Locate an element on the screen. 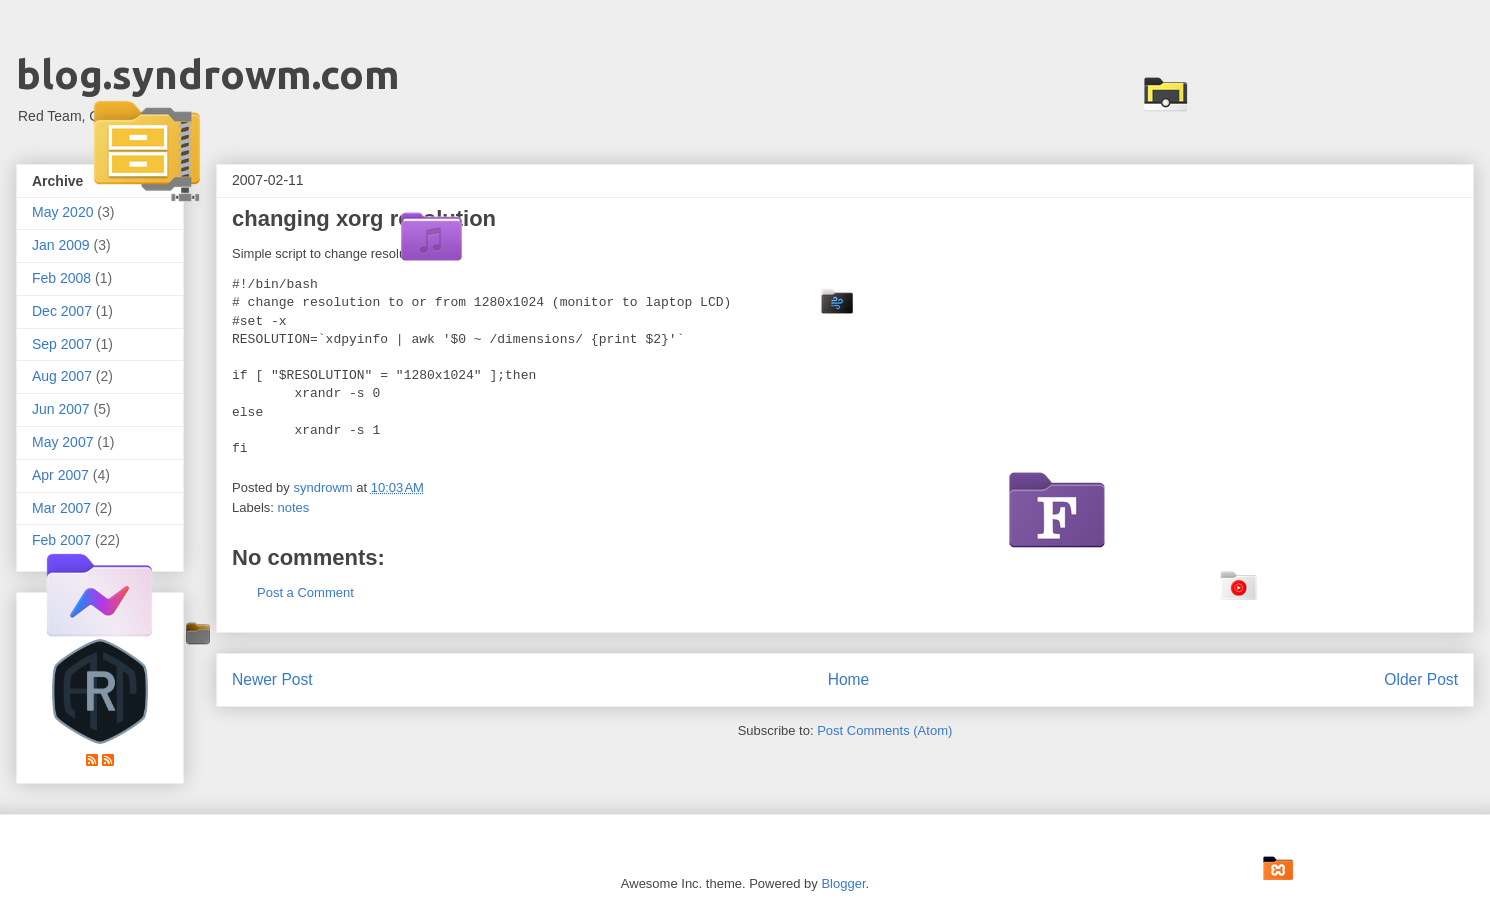 The image size is (1490, 923). open windicss project folder is located at coordinates (837, 302).